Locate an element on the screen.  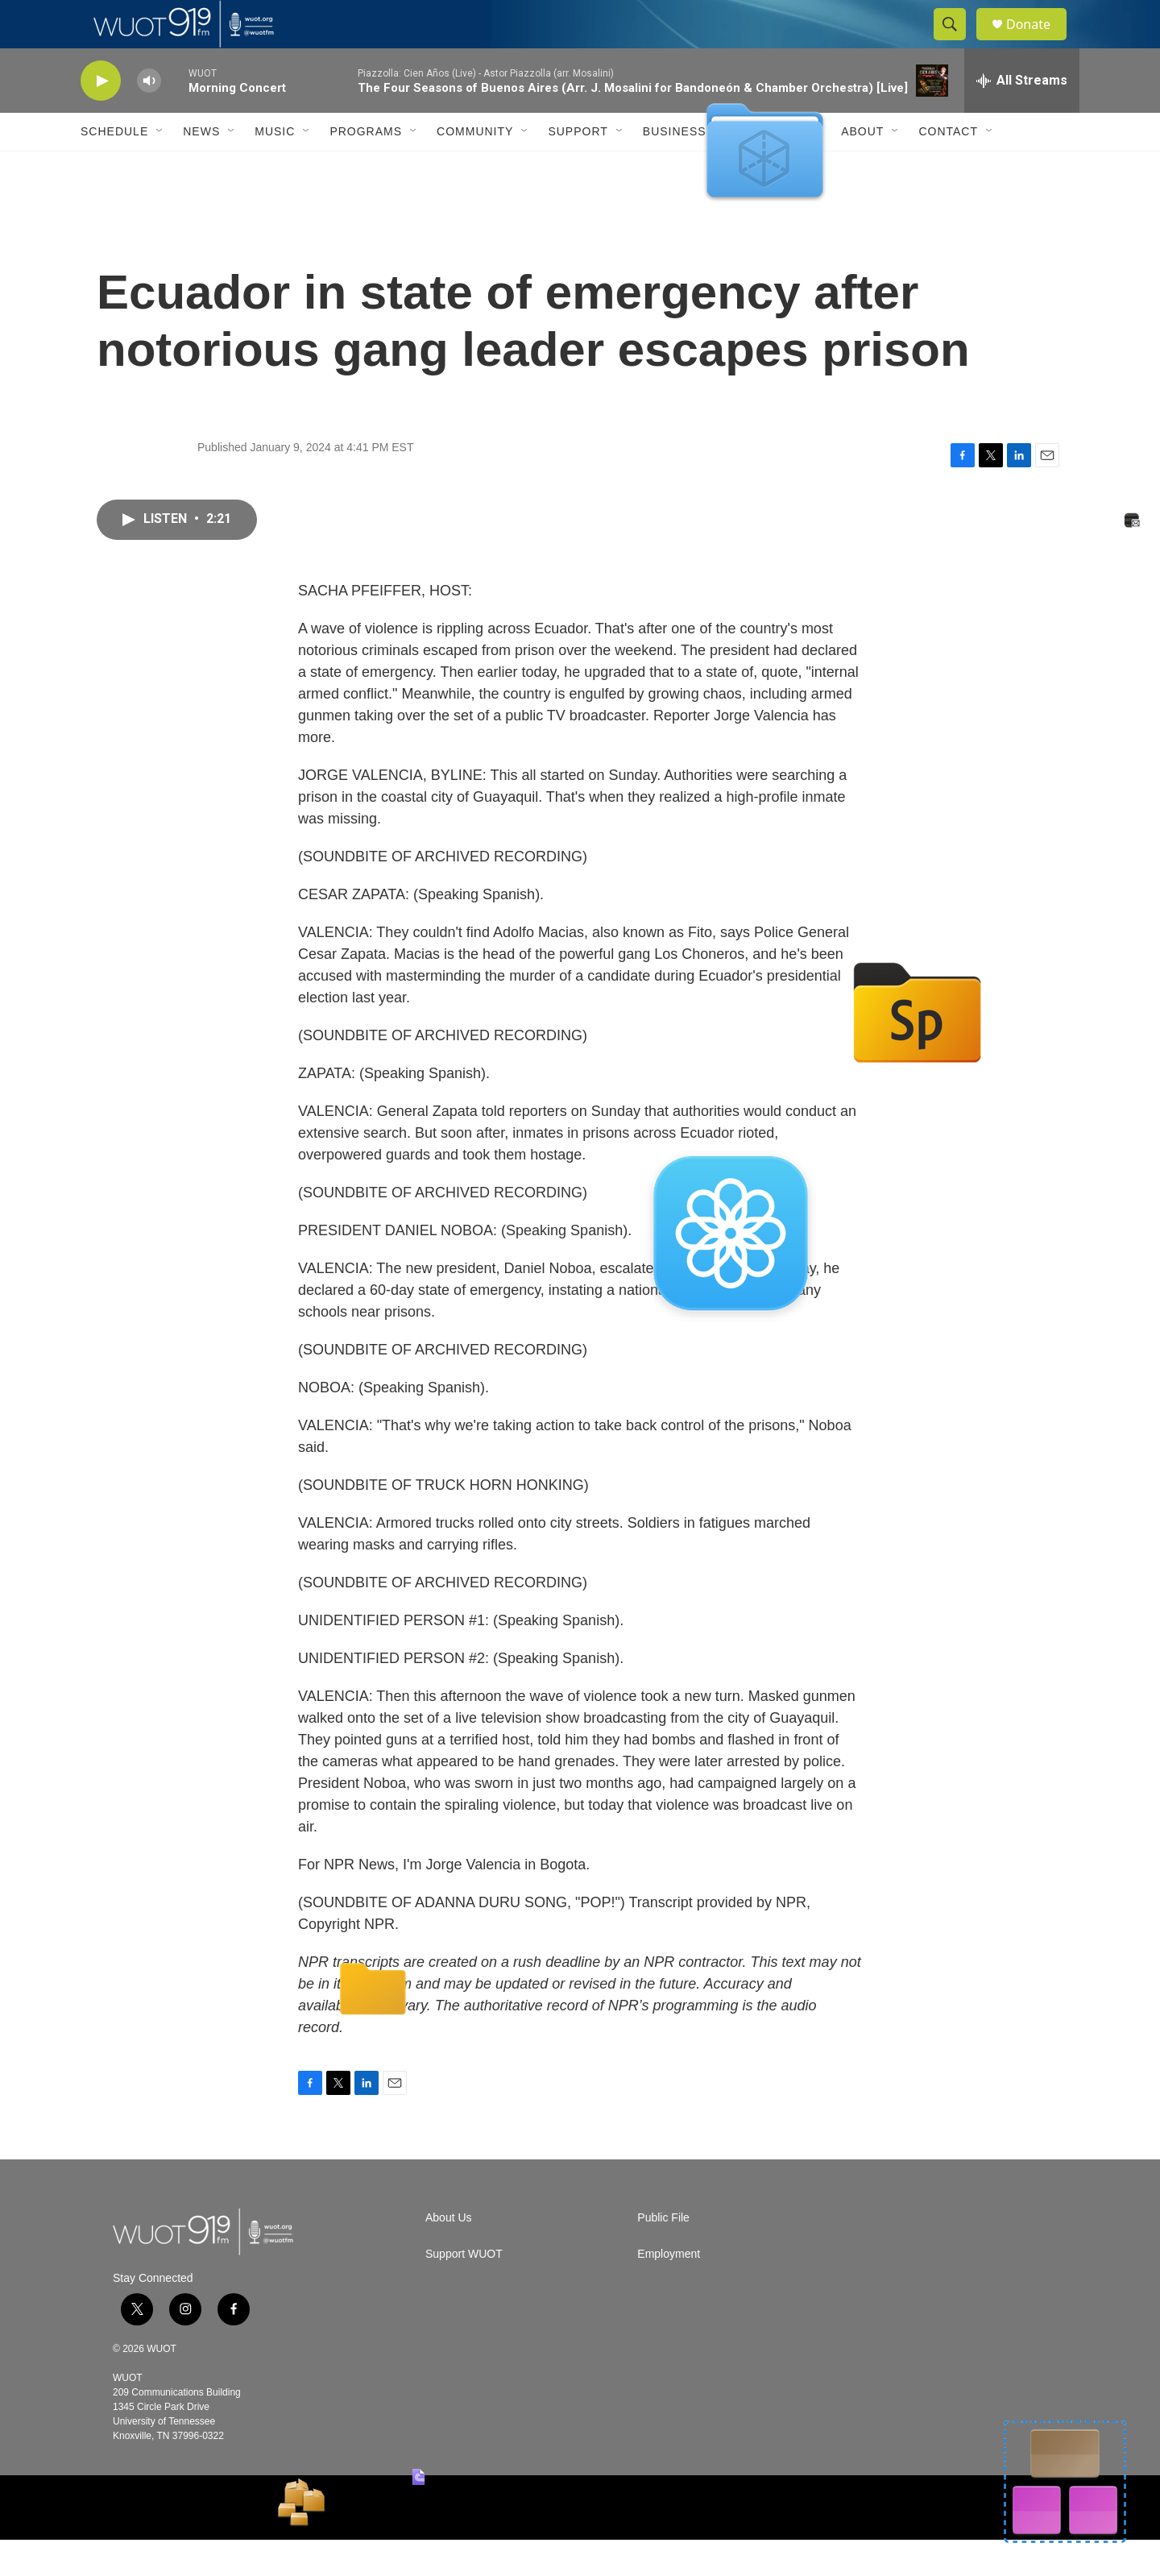
install new software or applications is located at coordinates (300, 2499).